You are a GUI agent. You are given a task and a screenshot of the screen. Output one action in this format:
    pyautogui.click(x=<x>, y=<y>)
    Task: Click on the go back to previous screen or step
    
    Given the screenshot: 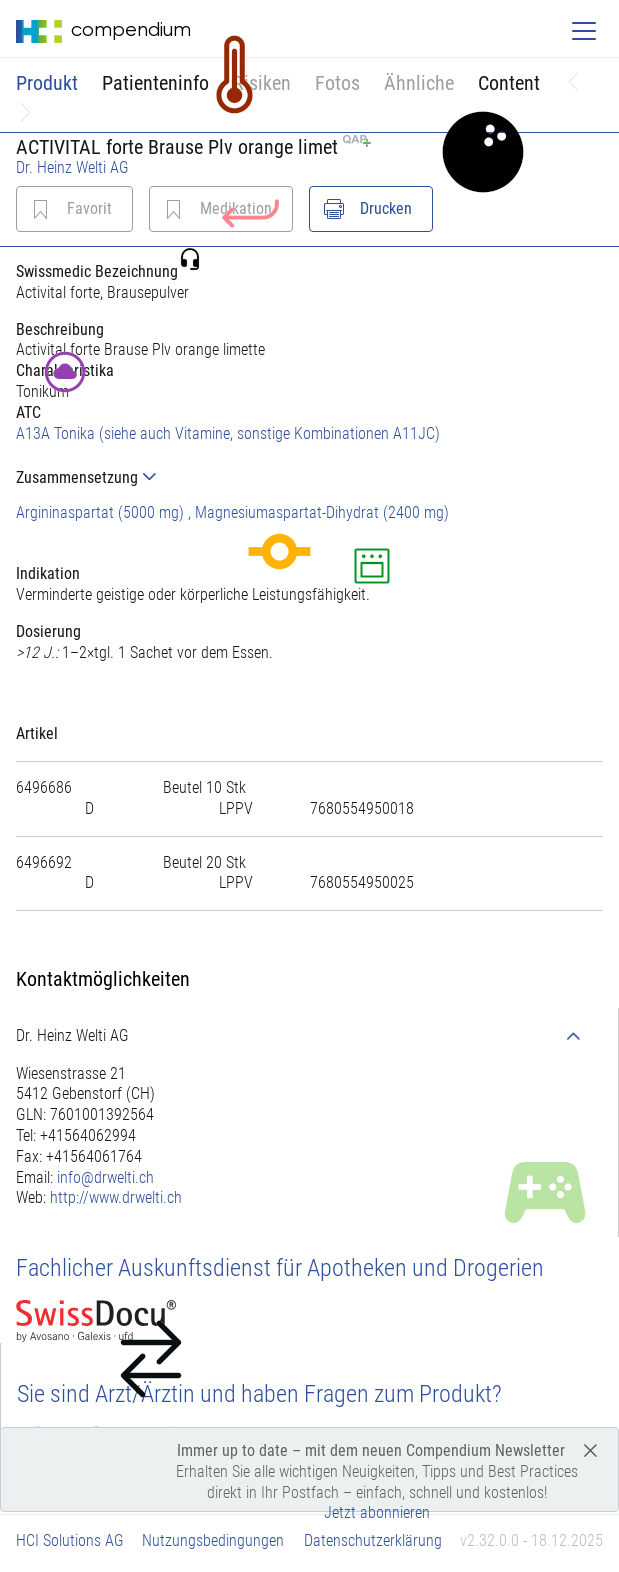 What is the action you would take?
    pyautogui.click(x=250, y=213)
    